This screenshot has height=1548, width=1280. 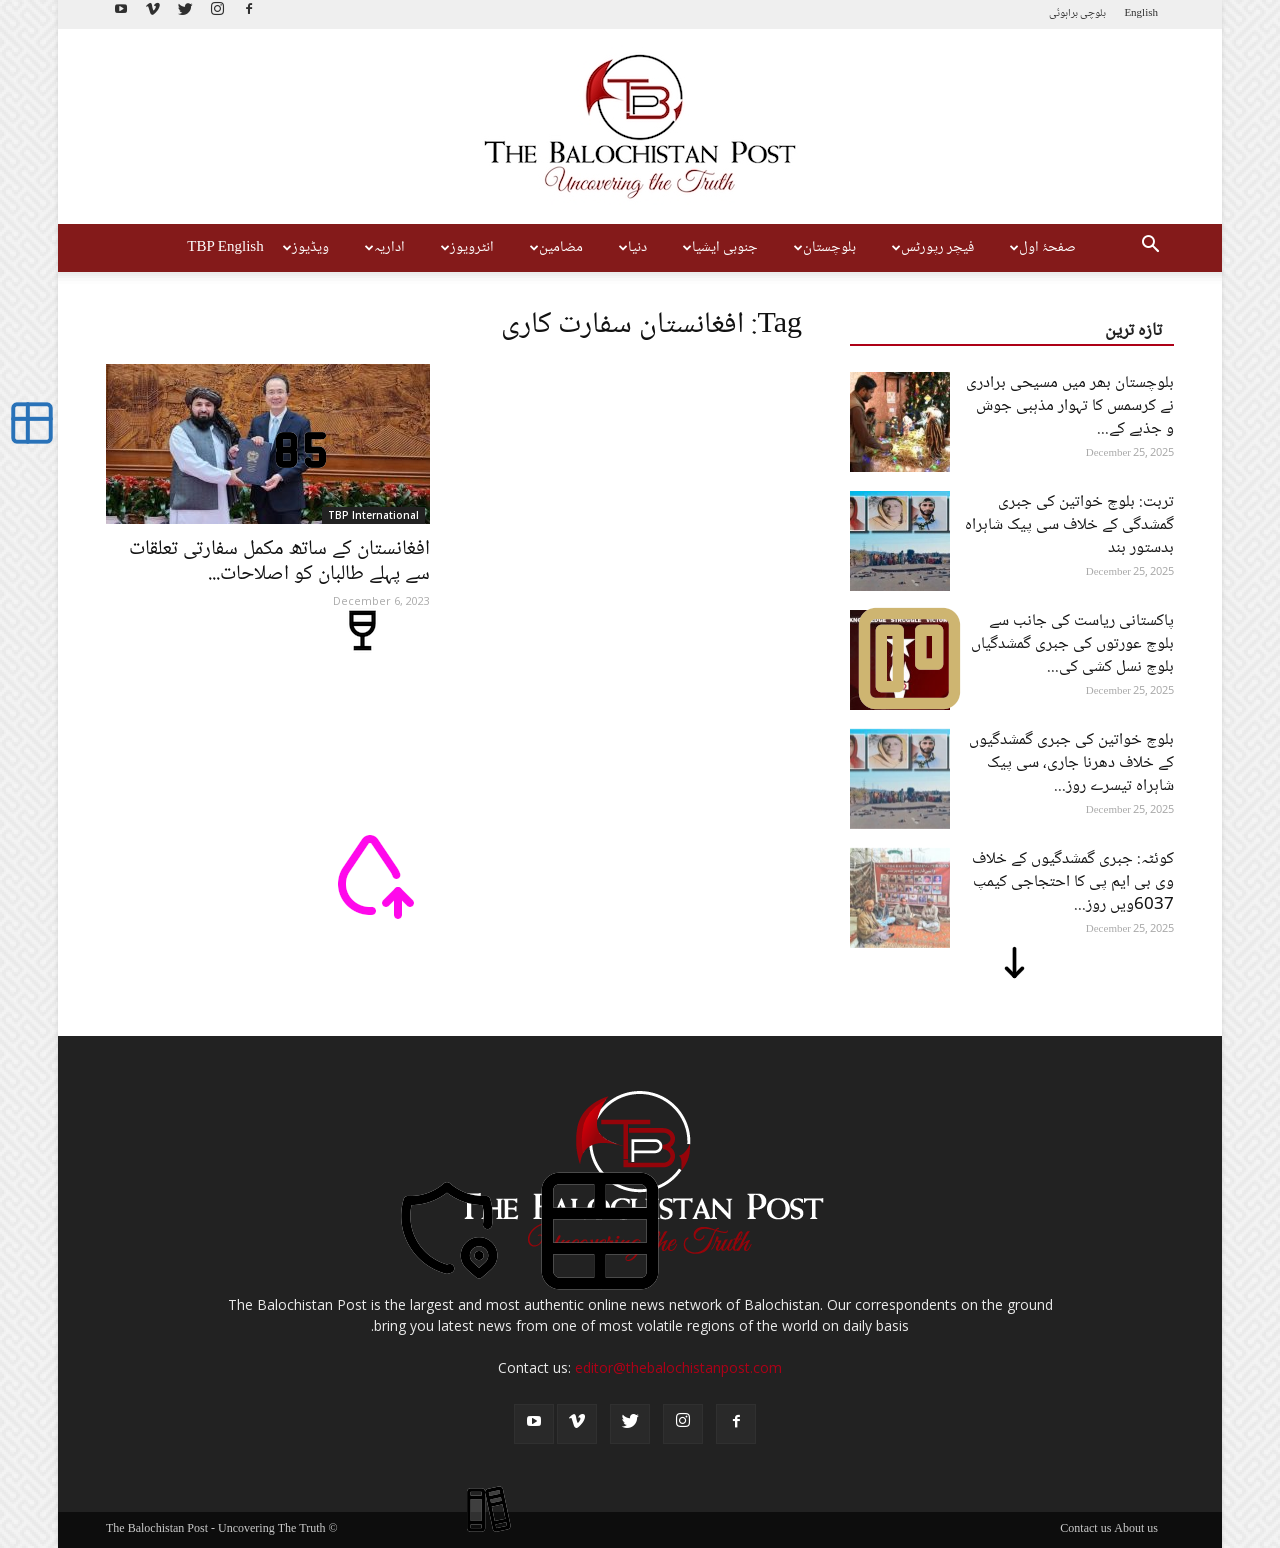 What do you see at coordinates (447, 1228) in the screenshot?
I see `set a secure location or safe zone` at bounding box center [447, 1228].